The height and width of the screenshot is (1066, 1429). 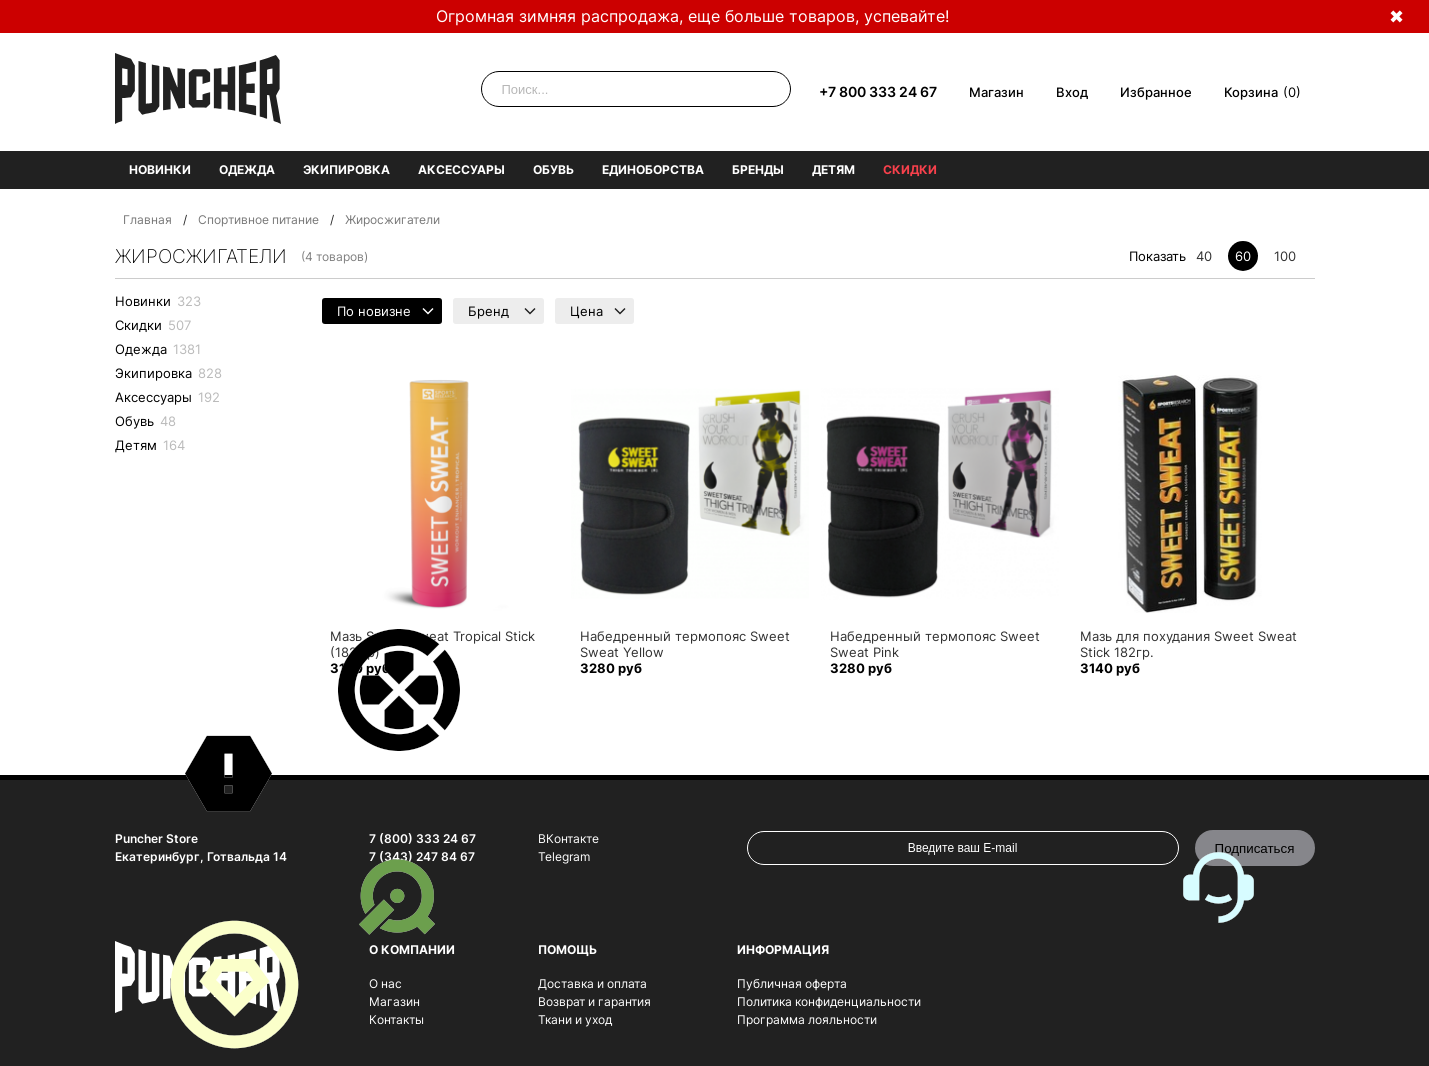 What do you see at coordinates (399, 690) in the screenshot?
I see `visit opencritic website for game reviews` at bounding box center [399, 690].